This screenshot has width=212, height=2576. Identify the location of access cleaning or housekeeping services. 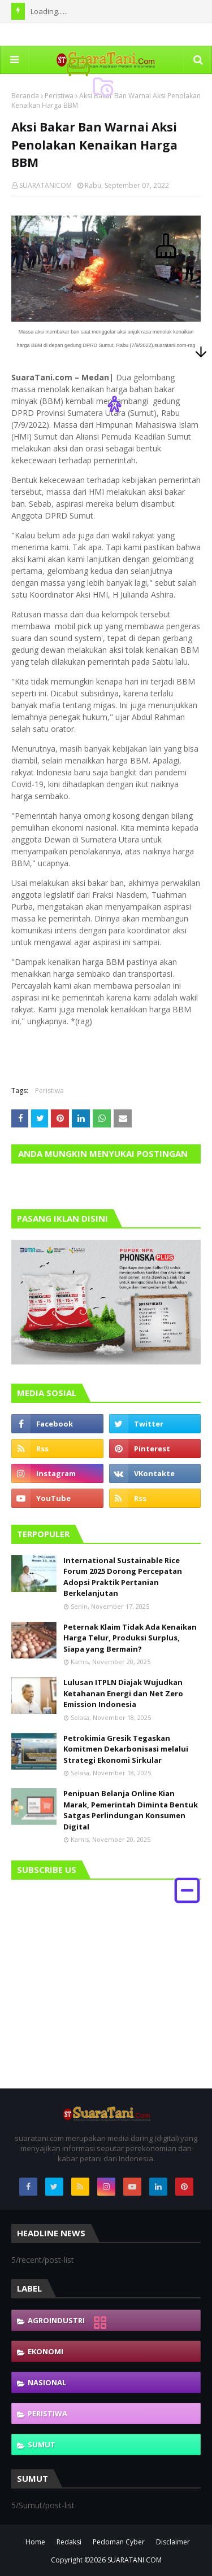
(166, 245).